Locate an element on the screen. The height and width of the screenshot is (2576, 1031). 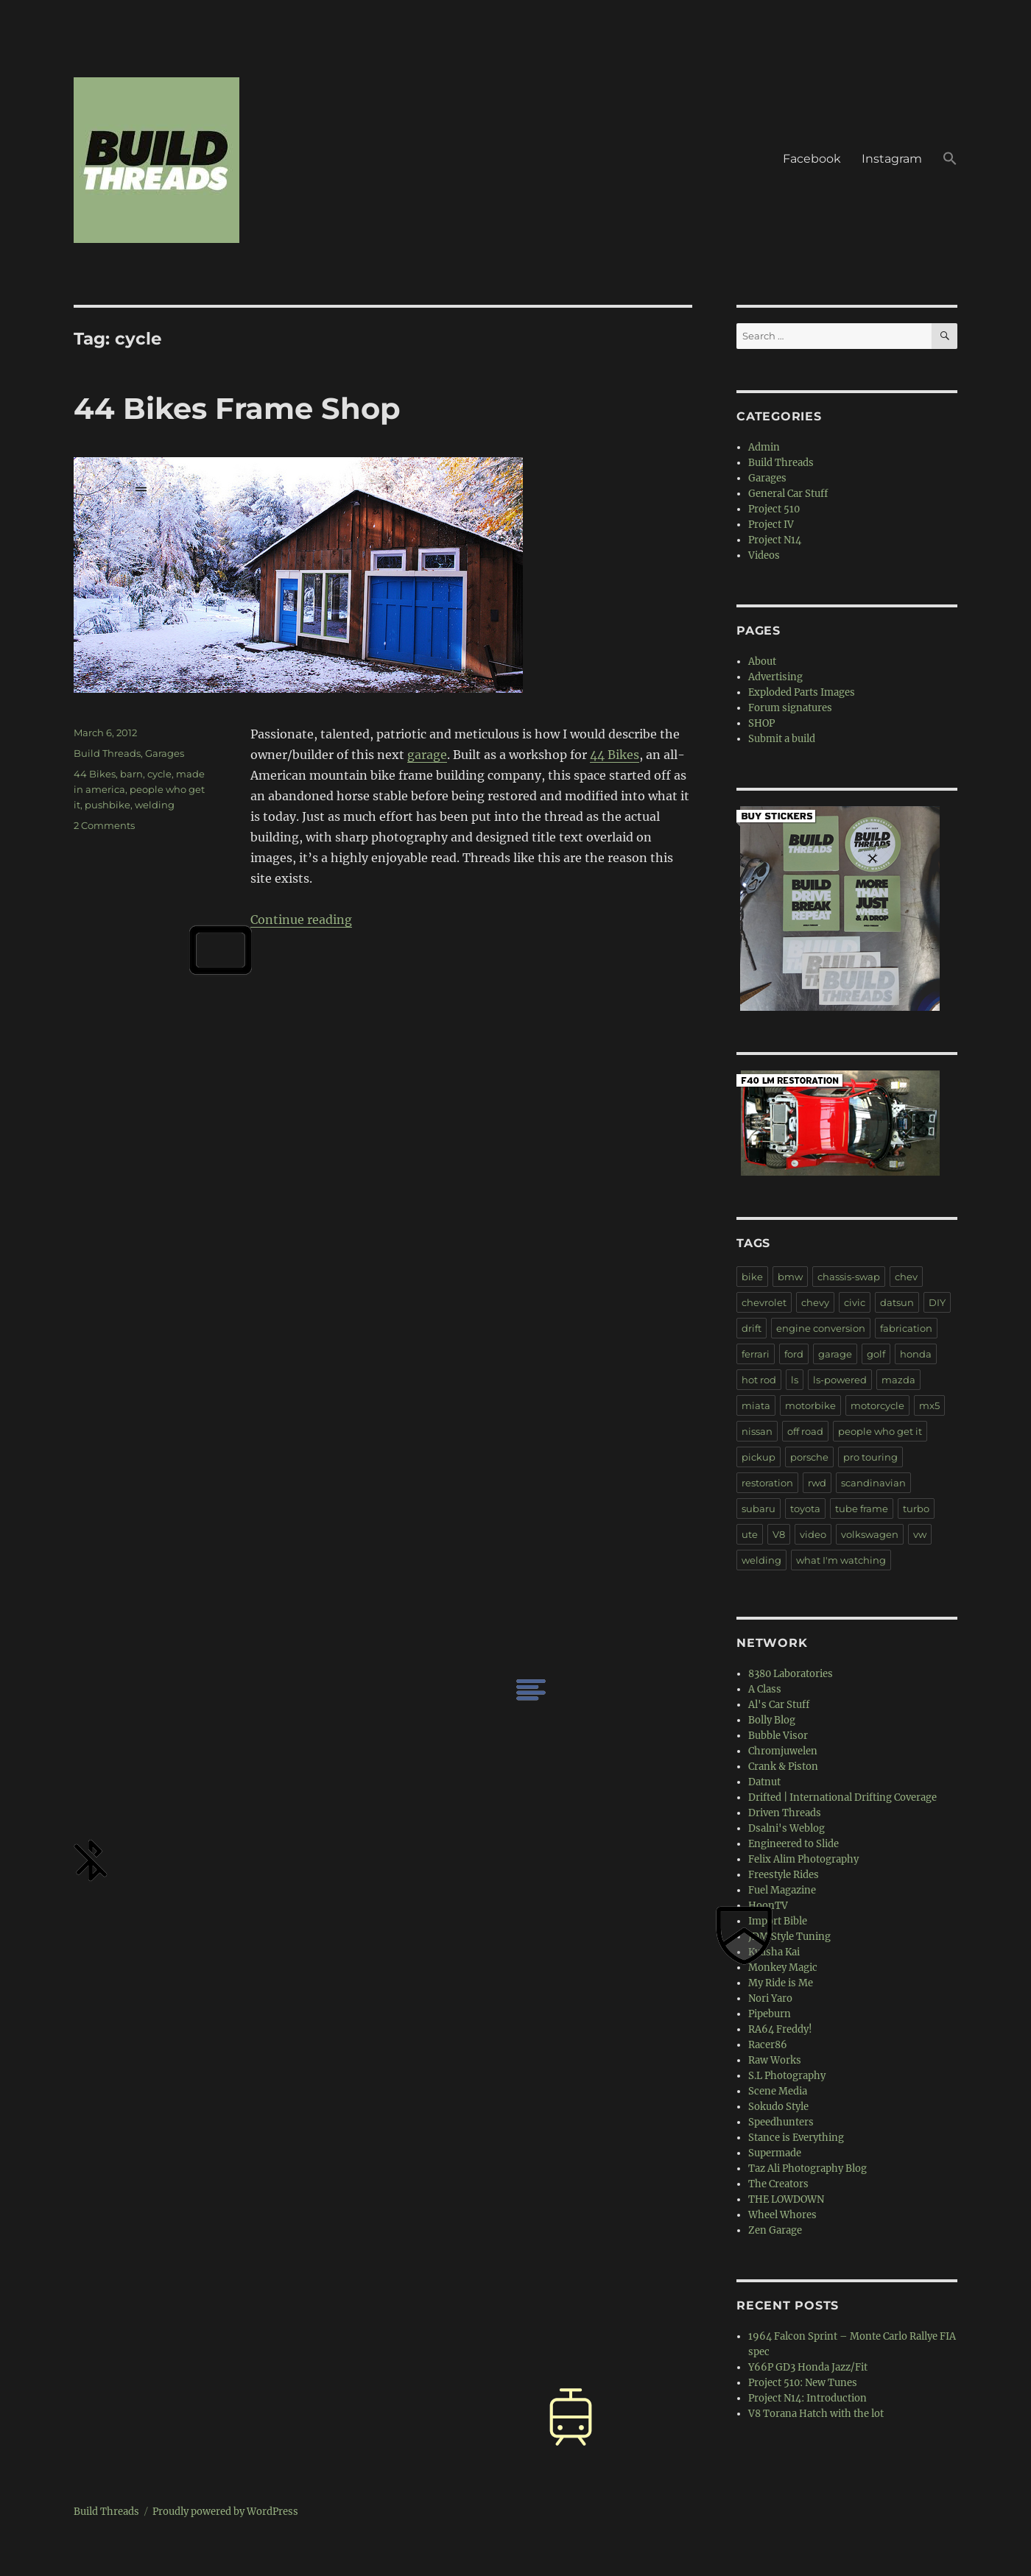
crop image to 5:4 aspect ratio is located at coordinates (220, 950).